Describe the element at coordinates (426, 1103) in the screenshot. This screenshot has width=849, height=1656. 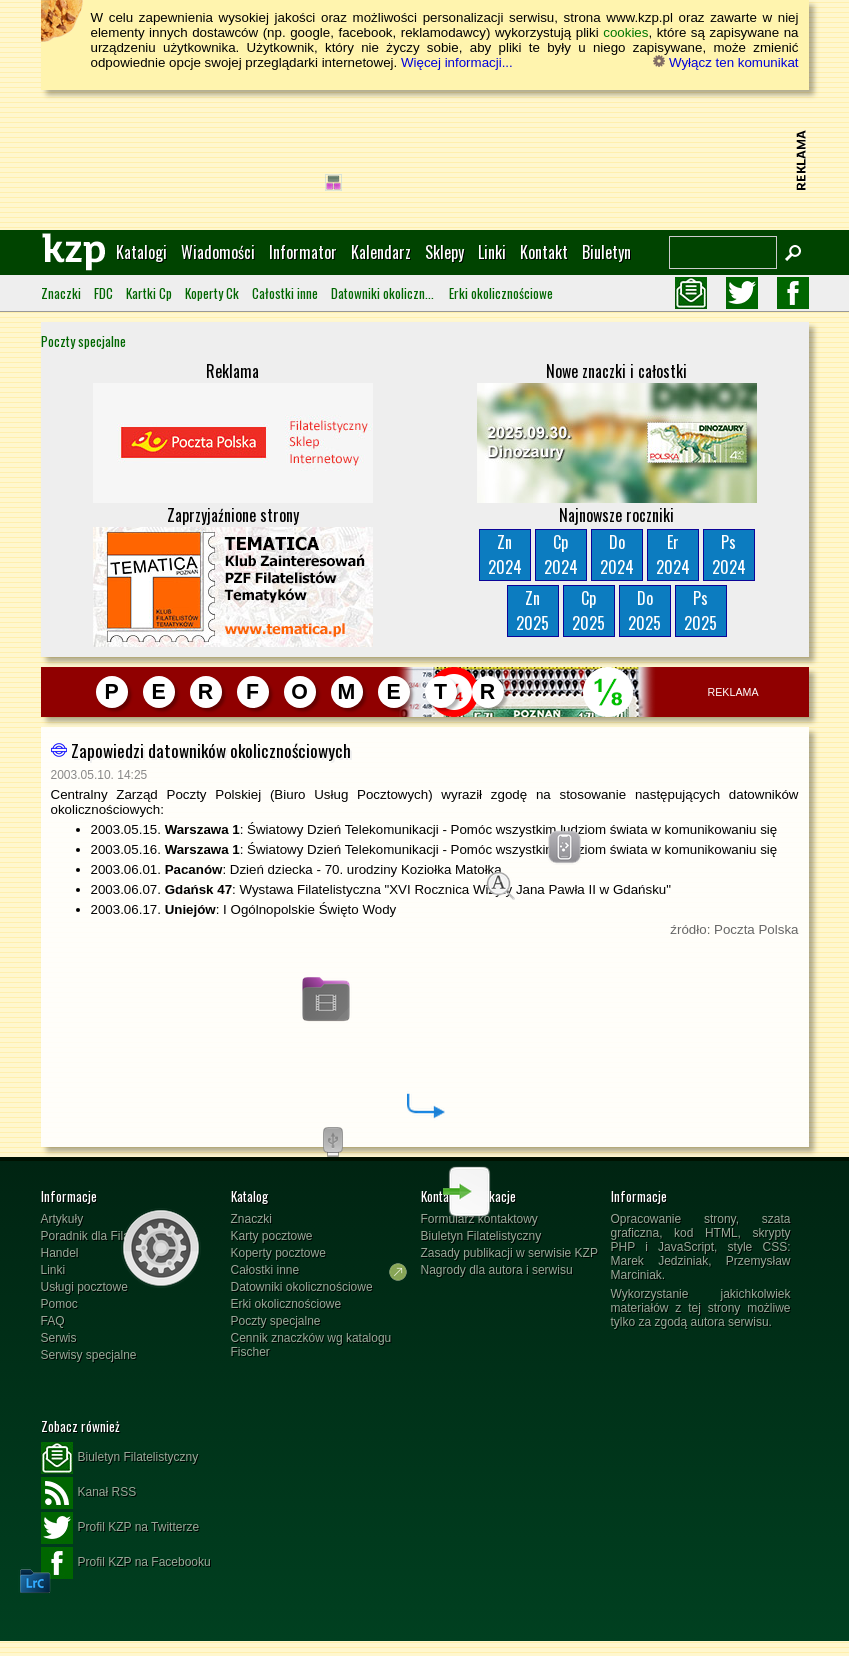
I see `forward an email to another recipient` at that location.